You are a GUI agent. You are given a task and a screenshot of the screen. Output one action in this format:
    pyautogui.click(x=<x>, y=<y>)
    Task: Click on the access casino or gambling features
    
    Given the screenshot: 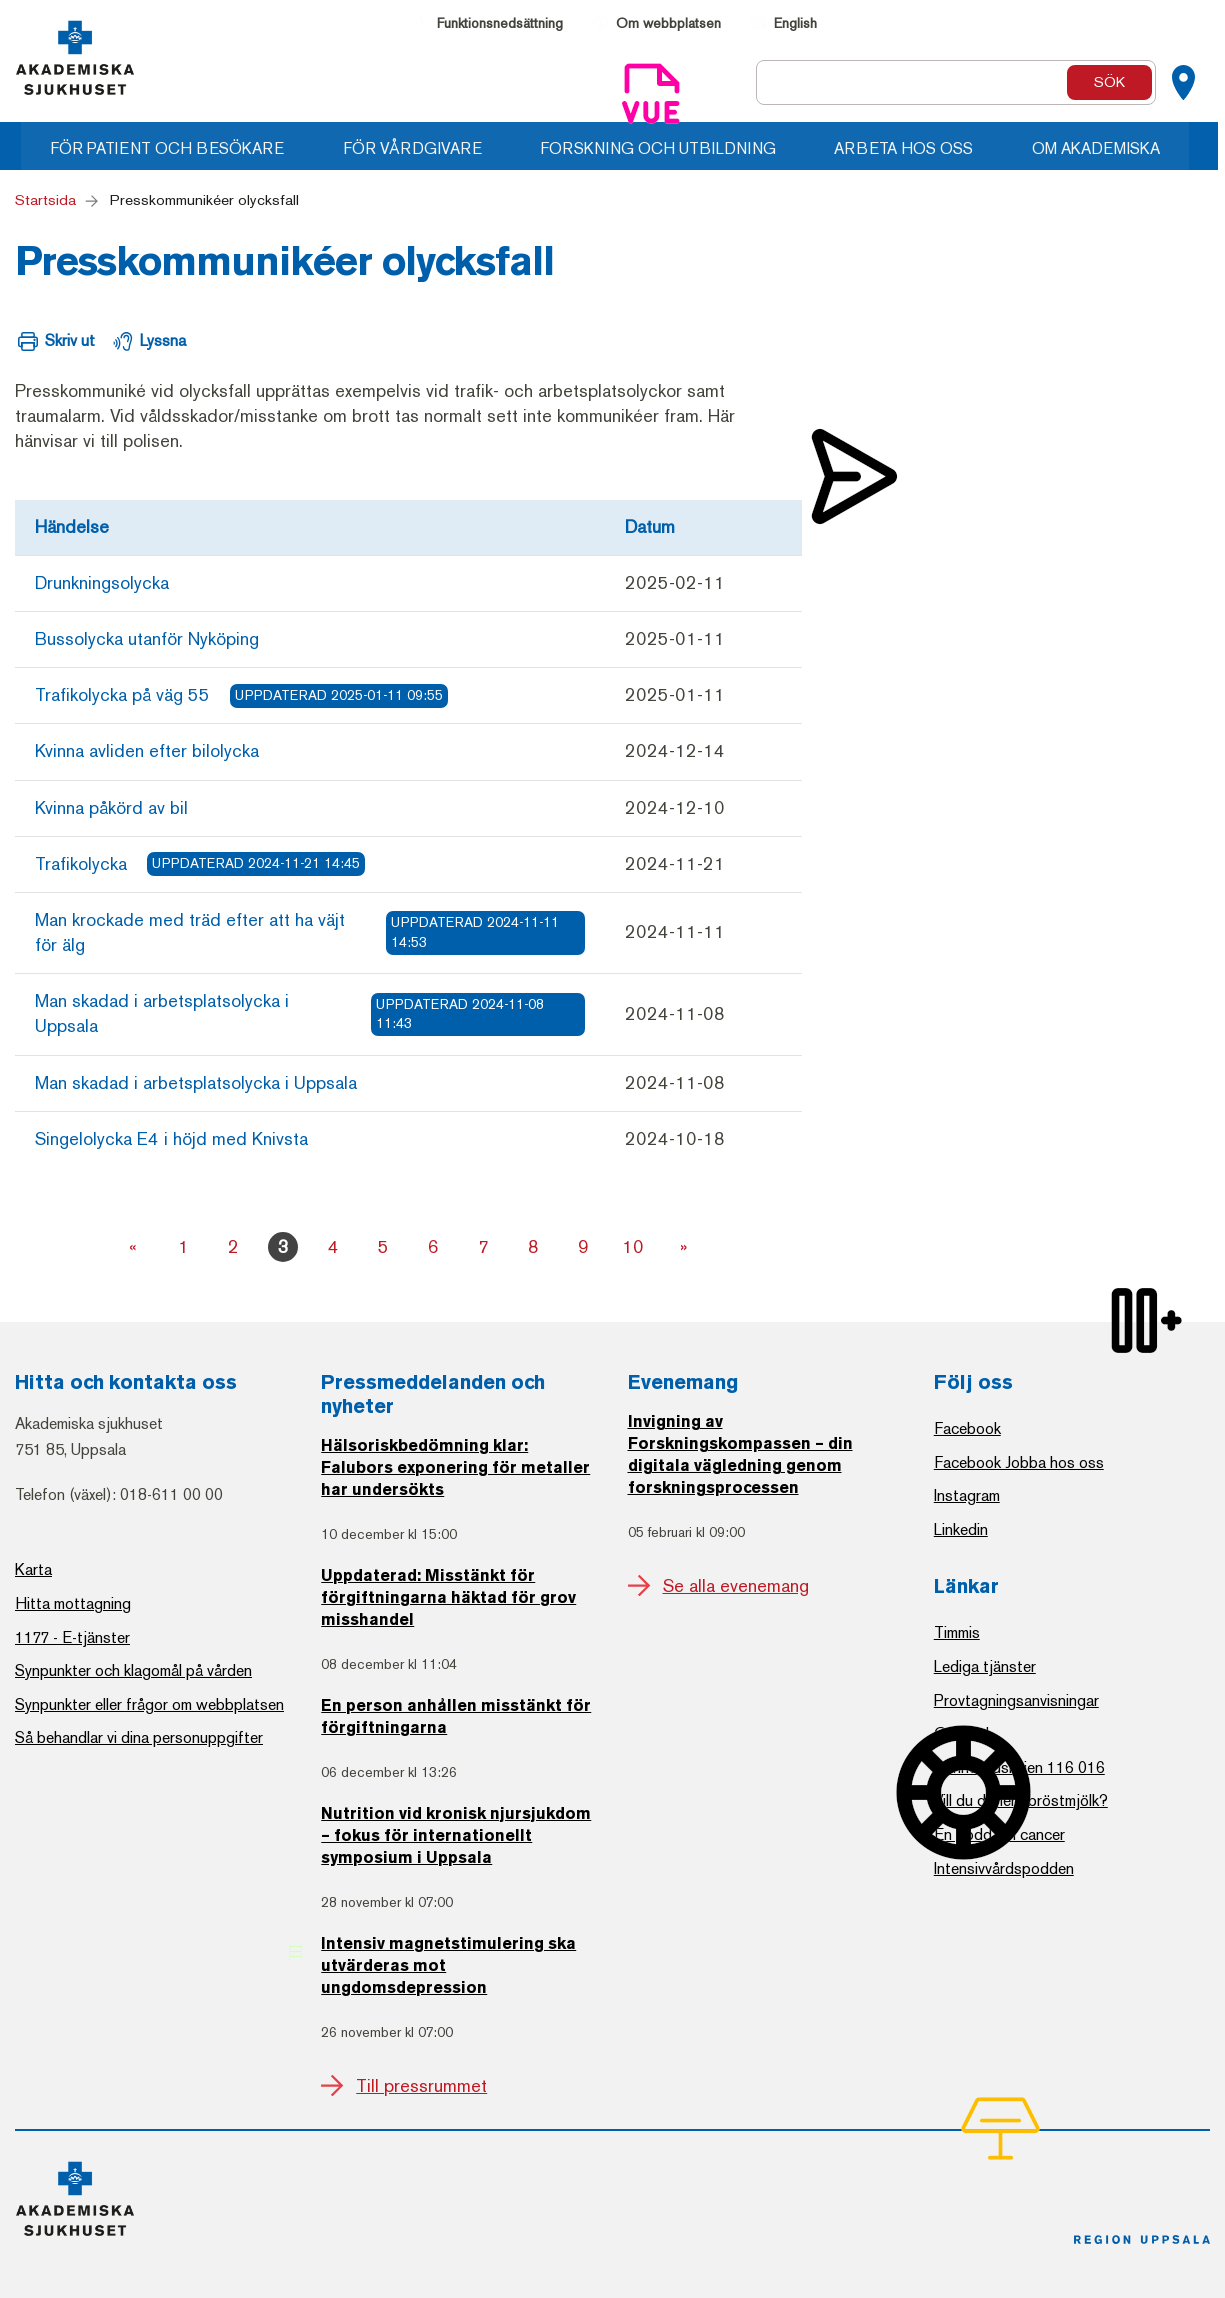 What is the action you would take?
    pyautogui.click(x=963, y=1792)
    